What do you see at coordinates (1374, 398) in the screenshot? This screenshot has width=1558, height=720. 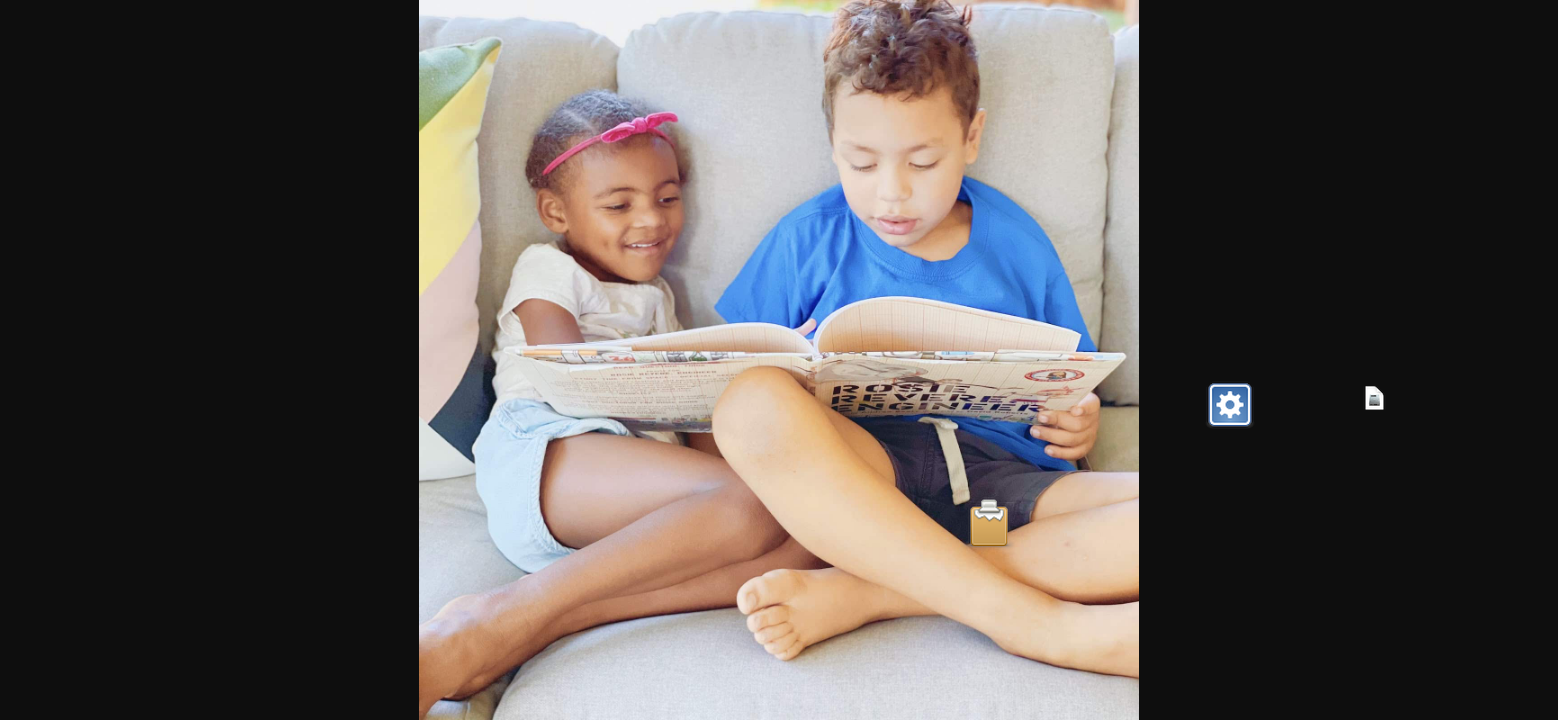 I see `mount a disk image file` at bounding box center [1374, 398].